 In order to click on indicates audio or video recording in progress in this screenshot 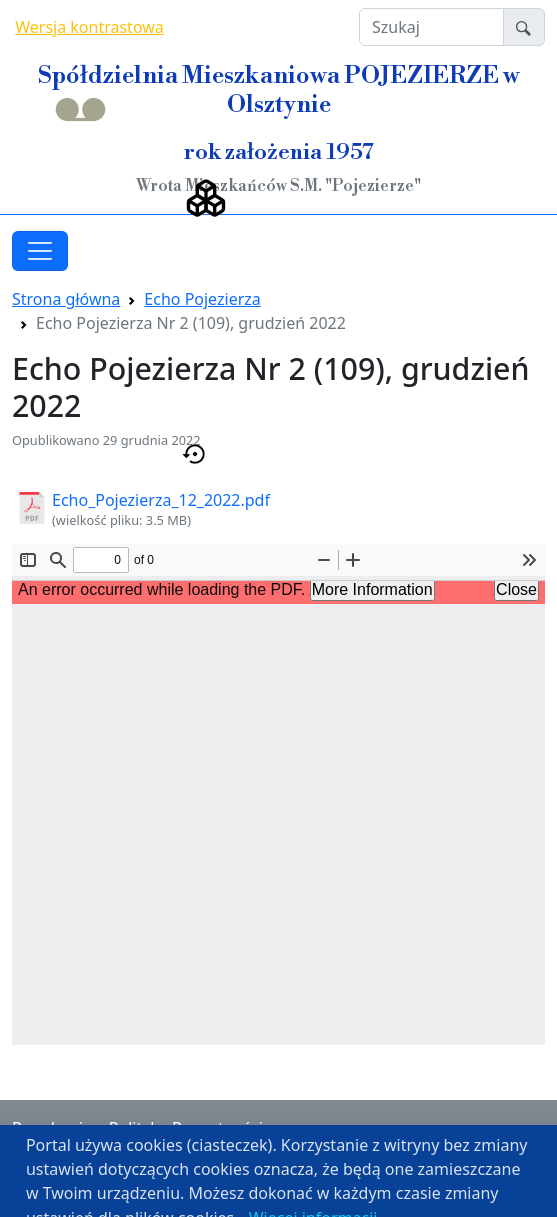, I will do `click(80, 109)`.